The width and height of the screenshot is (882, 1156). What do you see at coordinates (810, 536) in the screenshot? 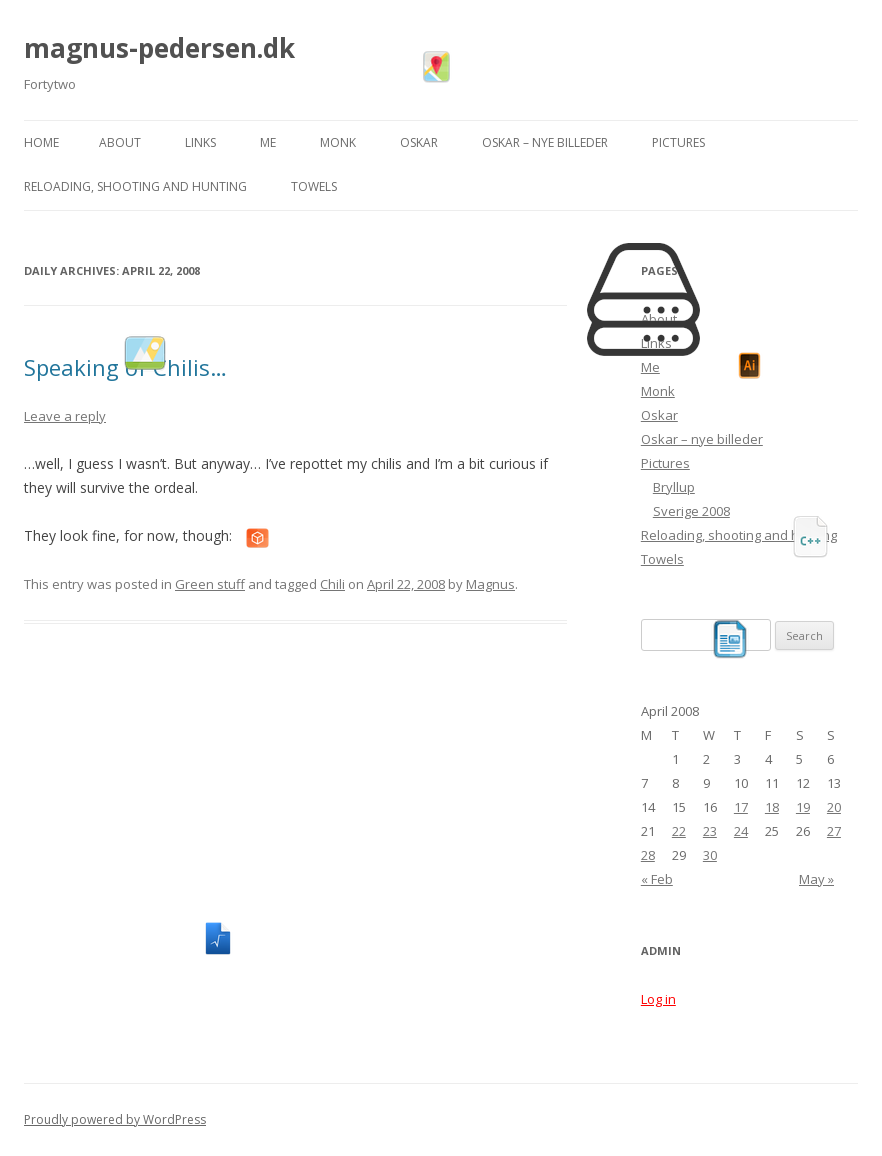
I see `a C++ source code file` at bounding box center [810, 536].